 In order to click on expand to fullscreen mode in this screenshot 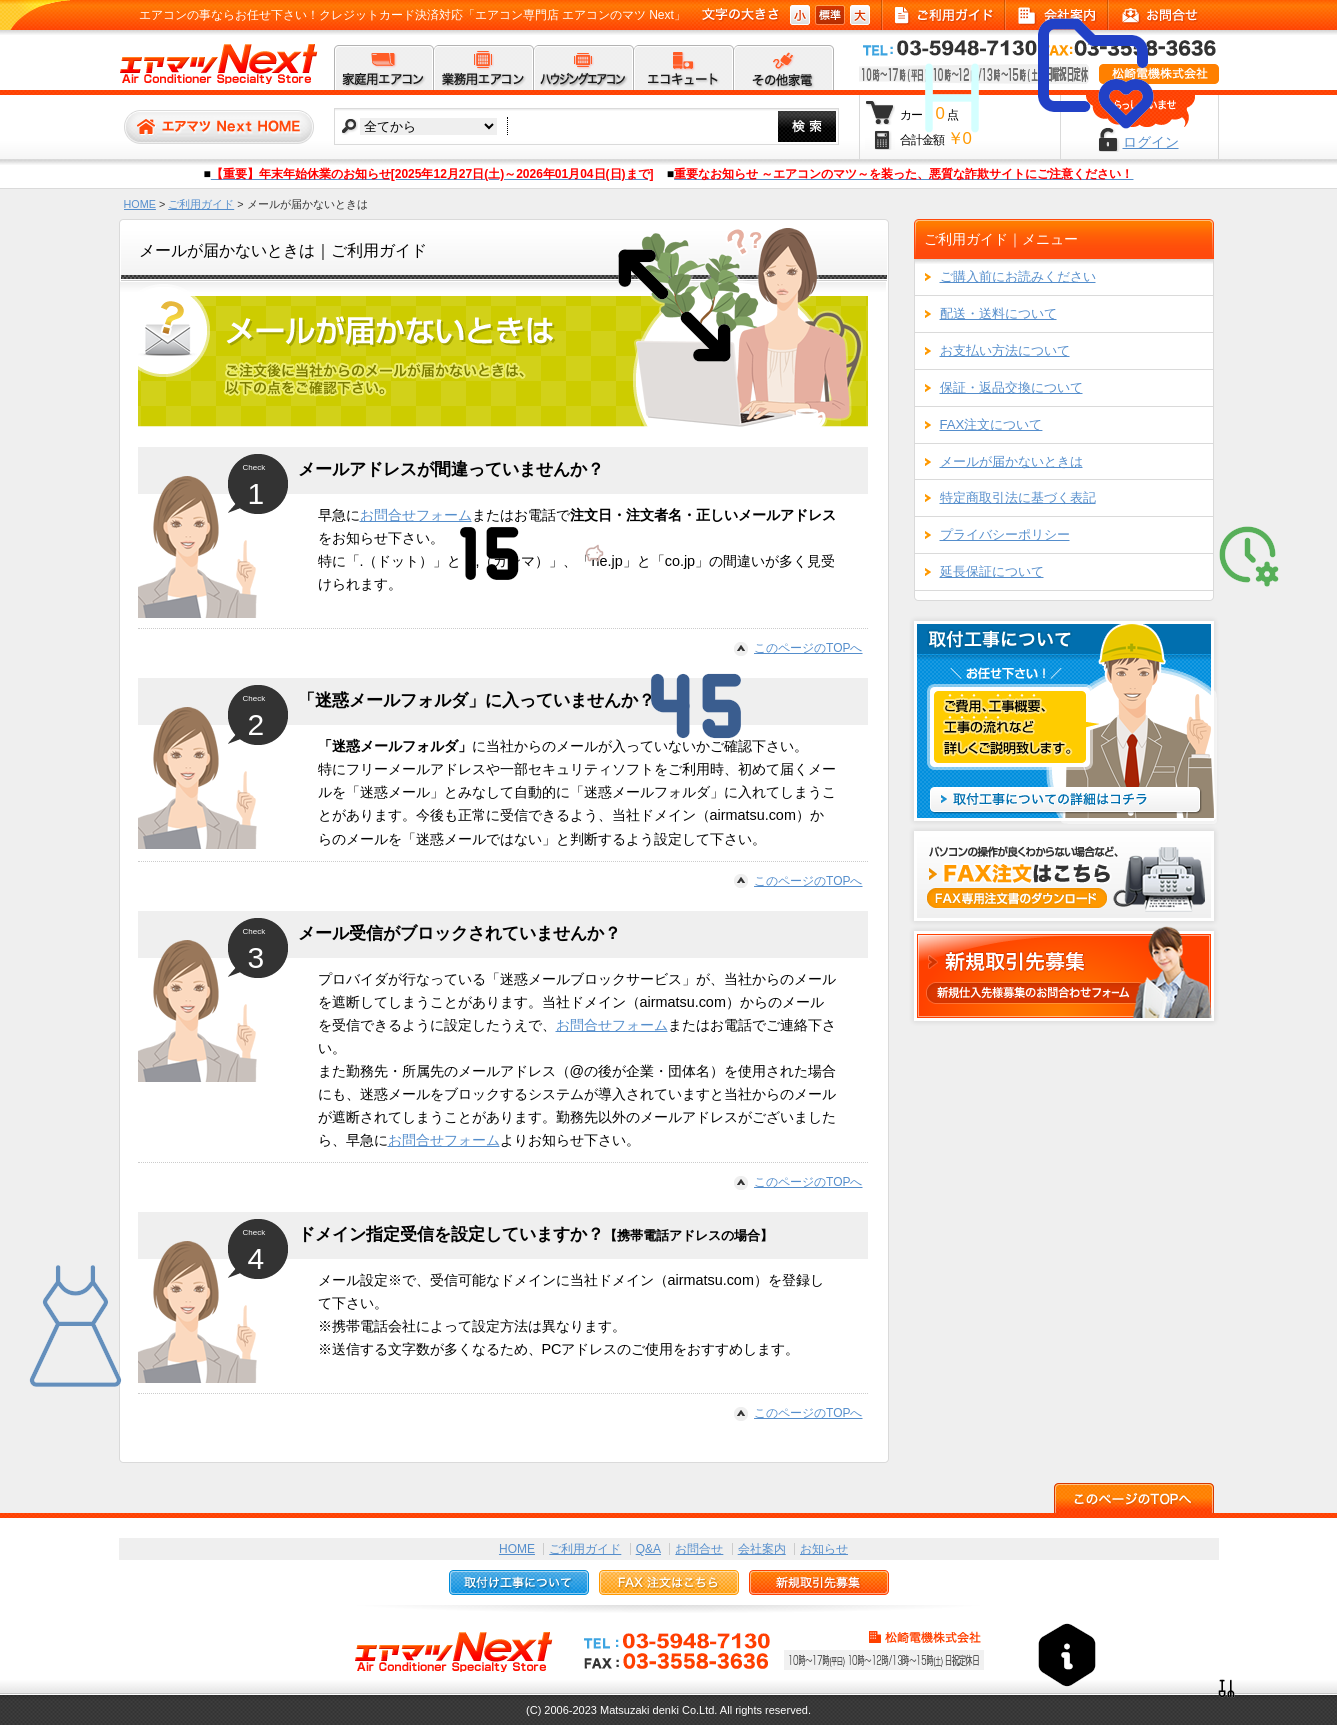, I will do `click(674, 305)`.